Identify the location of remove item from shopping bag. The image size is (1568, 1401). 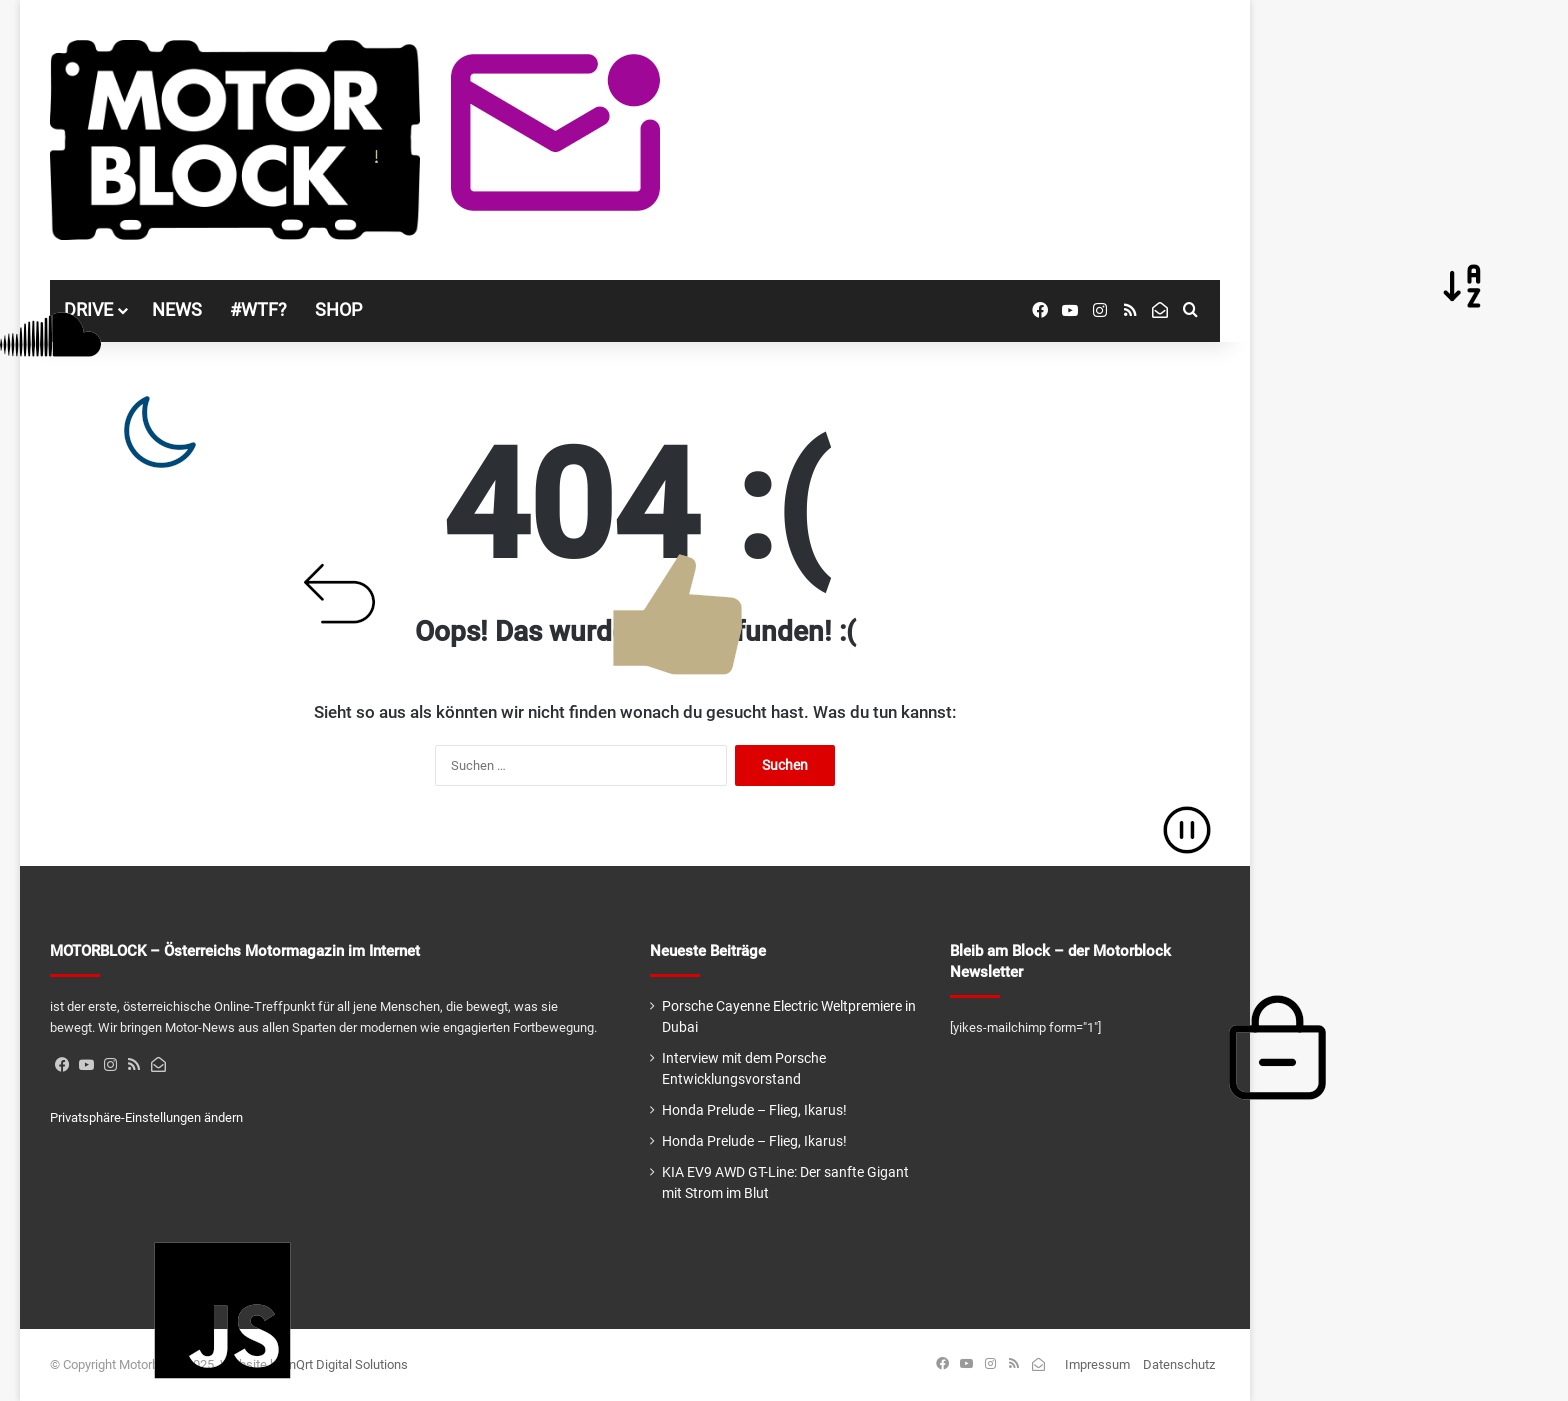
(1277, 1047).